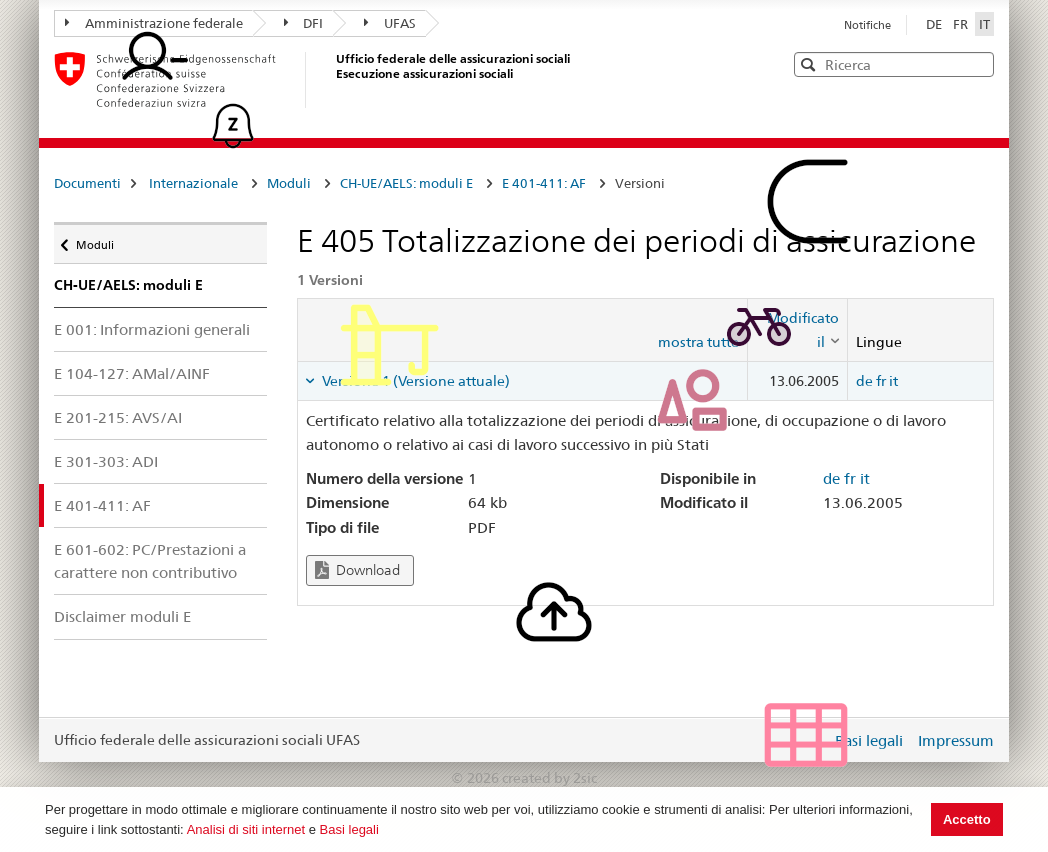 The image size is (1048, 852). What do you see at coordinates (806, 735) in the screenshot?
I see `view all apps or menu options` at bounding box center [806, 735].